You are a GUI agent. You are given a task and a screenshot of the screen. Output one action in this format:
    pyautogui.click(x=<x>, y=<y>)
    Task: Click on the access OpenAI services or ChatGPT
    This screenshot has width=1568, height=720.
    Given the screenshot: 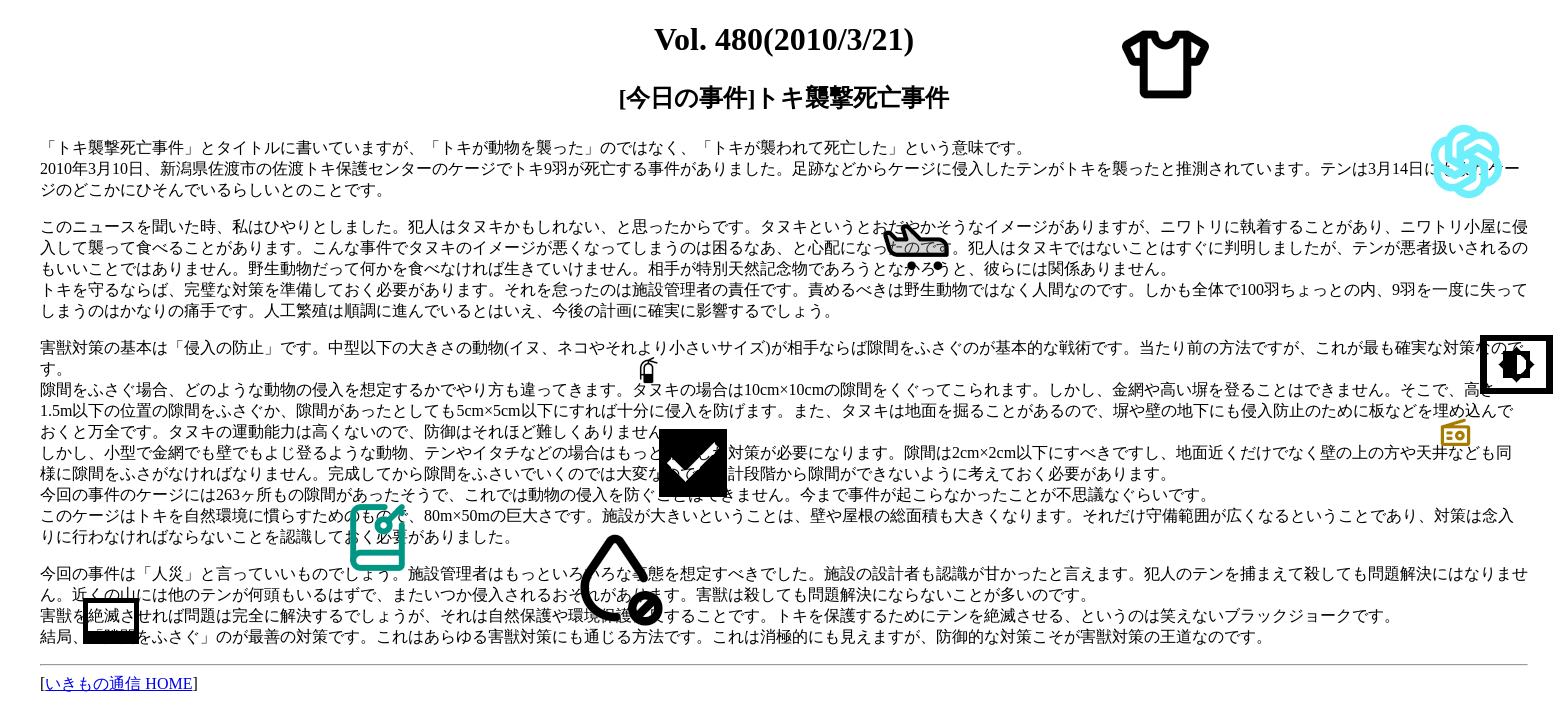 What is the action you would take?
    pyautogui.click(x=1466, y=161)
    